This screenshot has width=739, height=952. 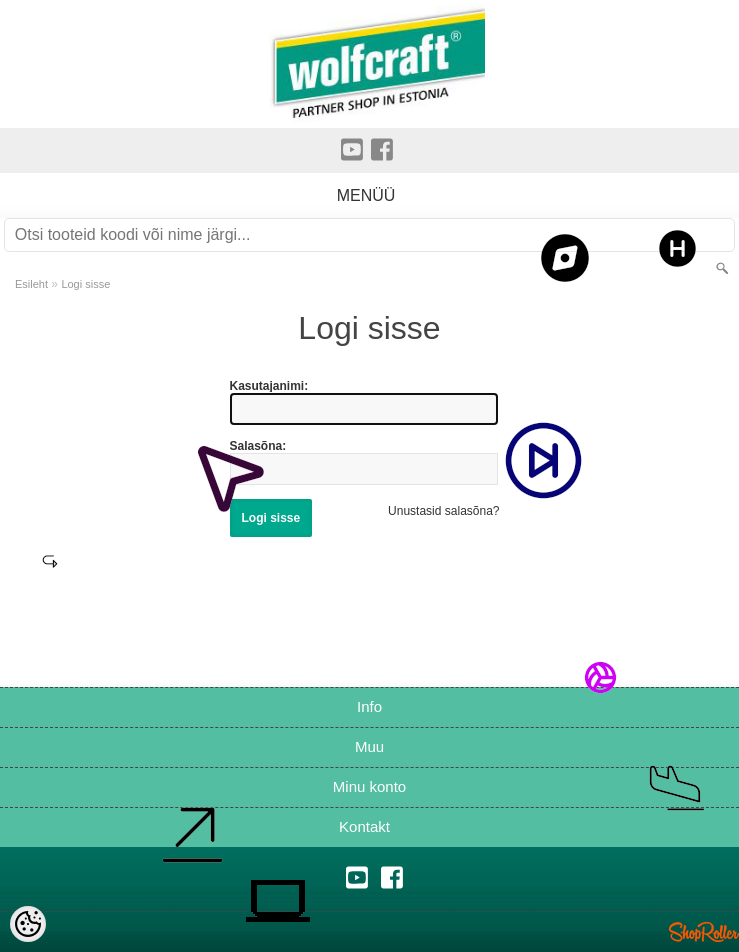 What do you see at coordinates (600, 677) in the screenshot?
I see `access volleyball or beach sports content` at bounding box center [600, 677].